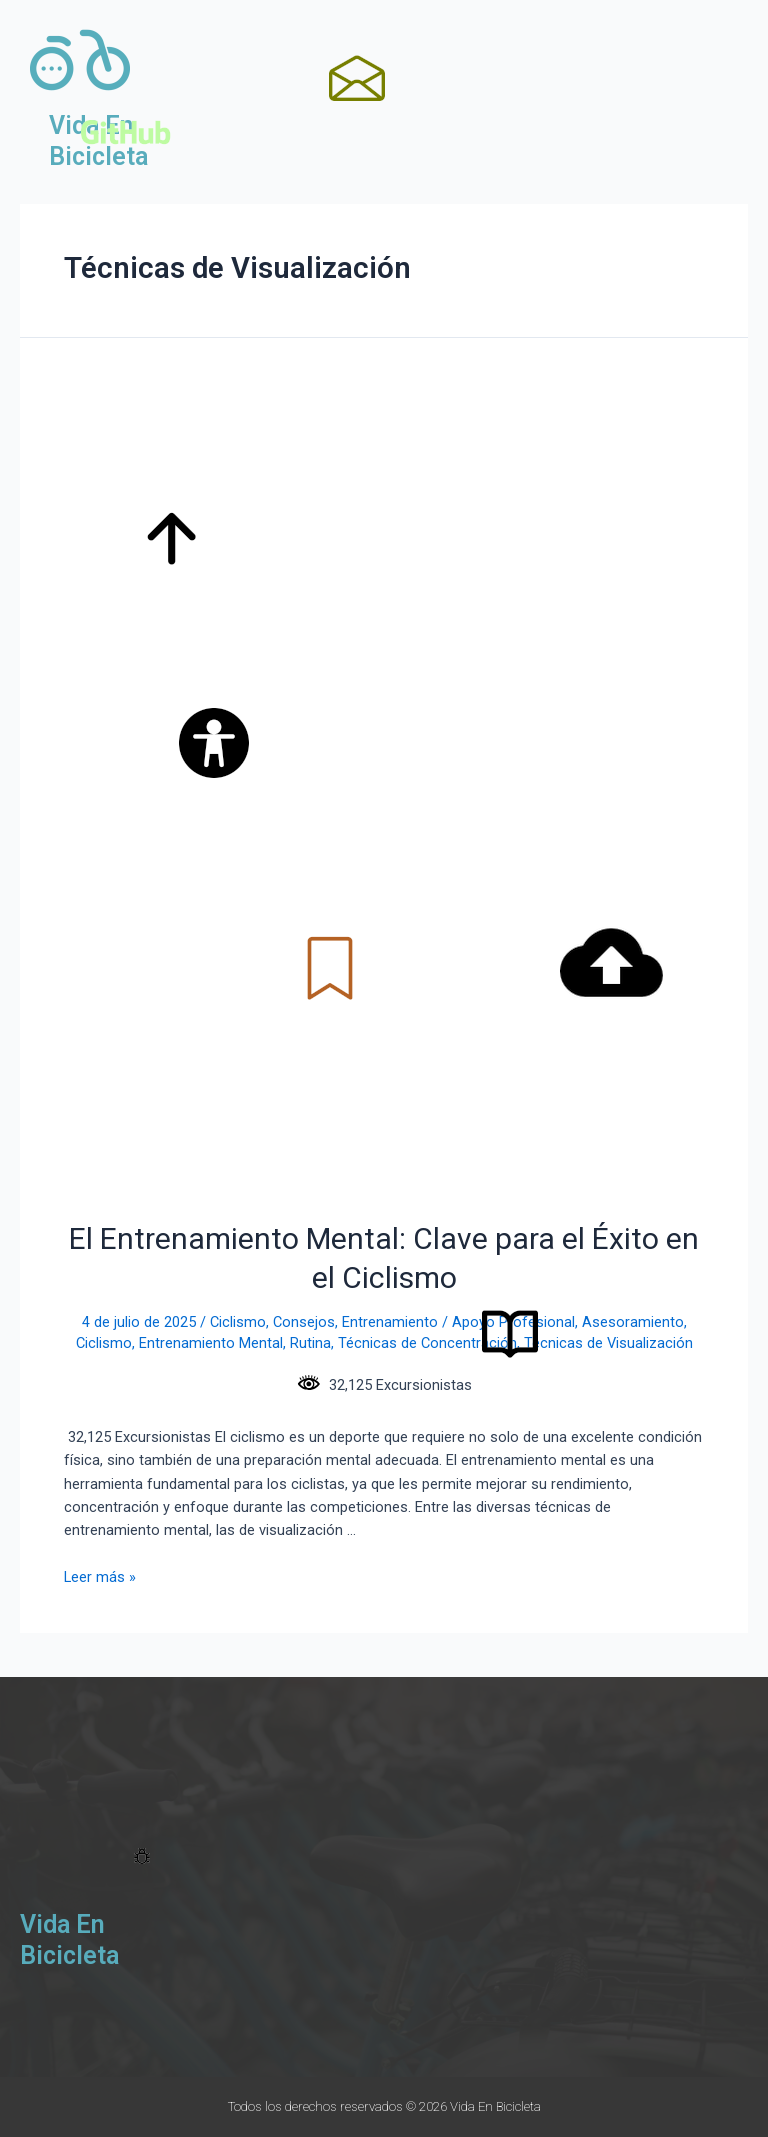 The image size is (768, 2137). What do you see at coordinates (611, 962) in the screenshot?
I see `upload file to cloud storage` at bounding box center [611, 962].